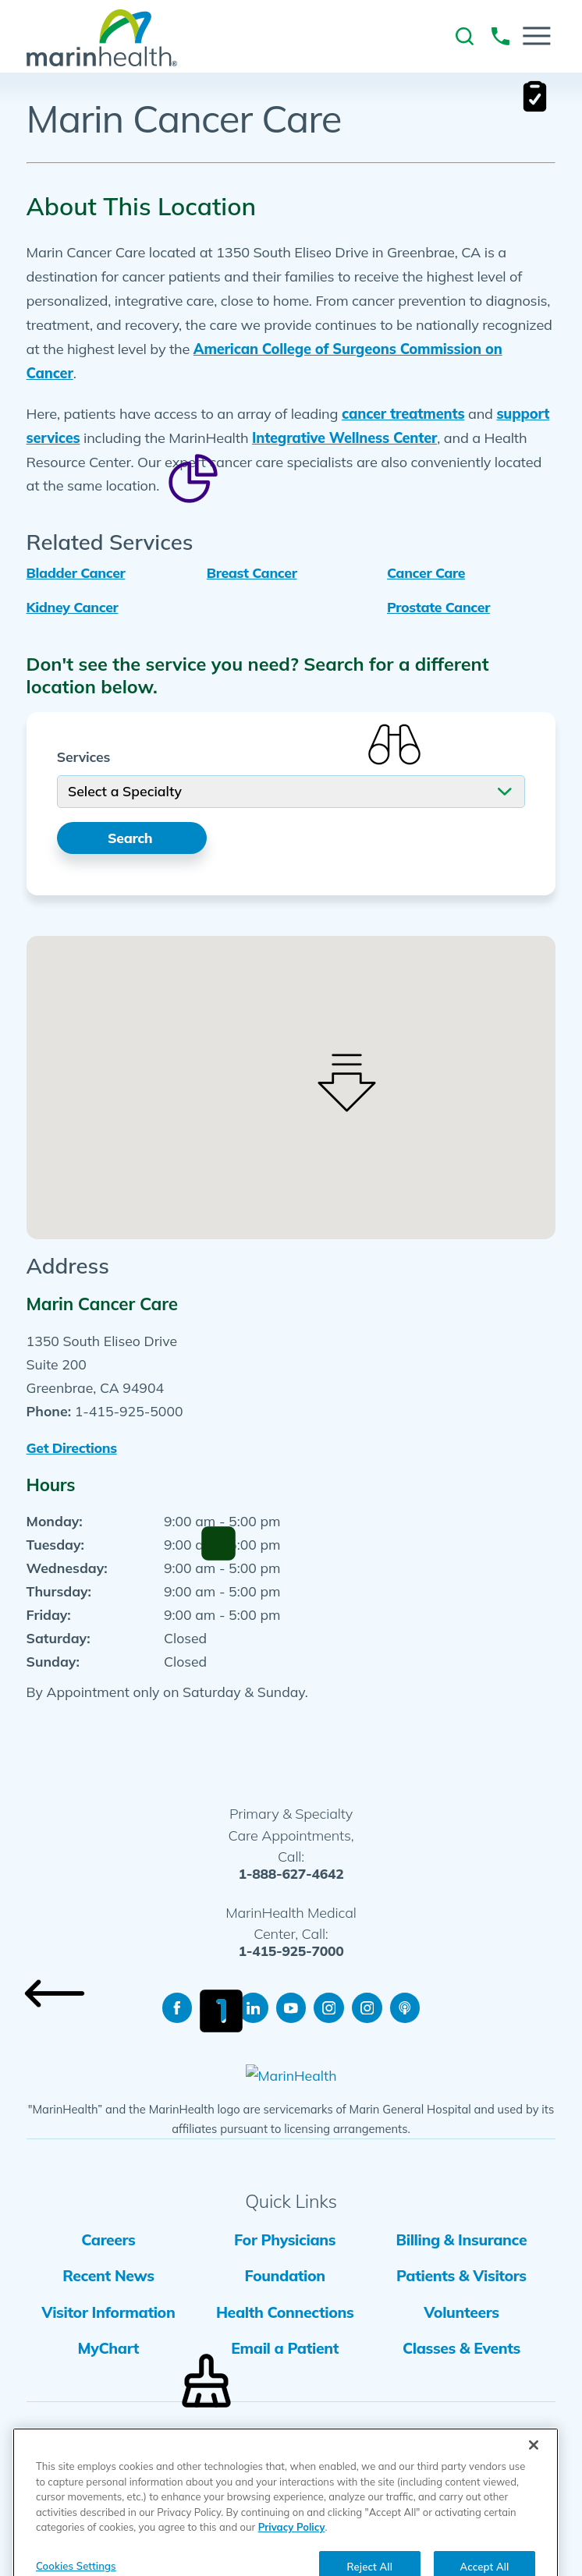 The height and width of the screenshot is (2576, 582). I want to click on clear cache or temporary files, so click(206, 2380).